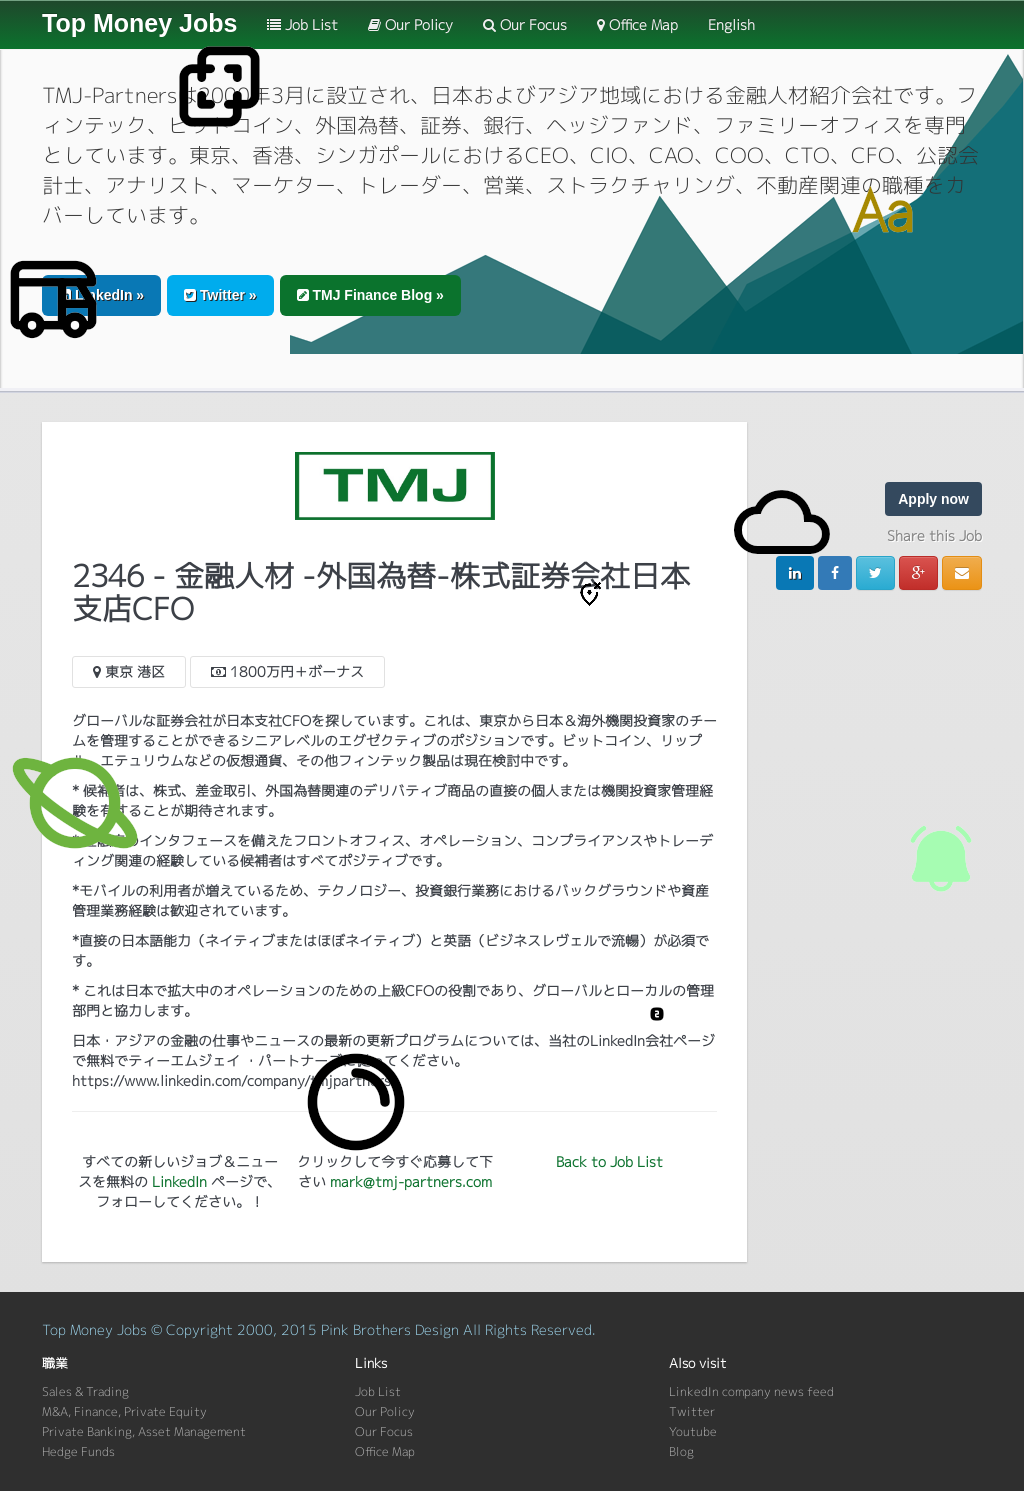  Describe the element at coordinates (589, 593) in the screenshot. I see `remove a saved location` at that location.